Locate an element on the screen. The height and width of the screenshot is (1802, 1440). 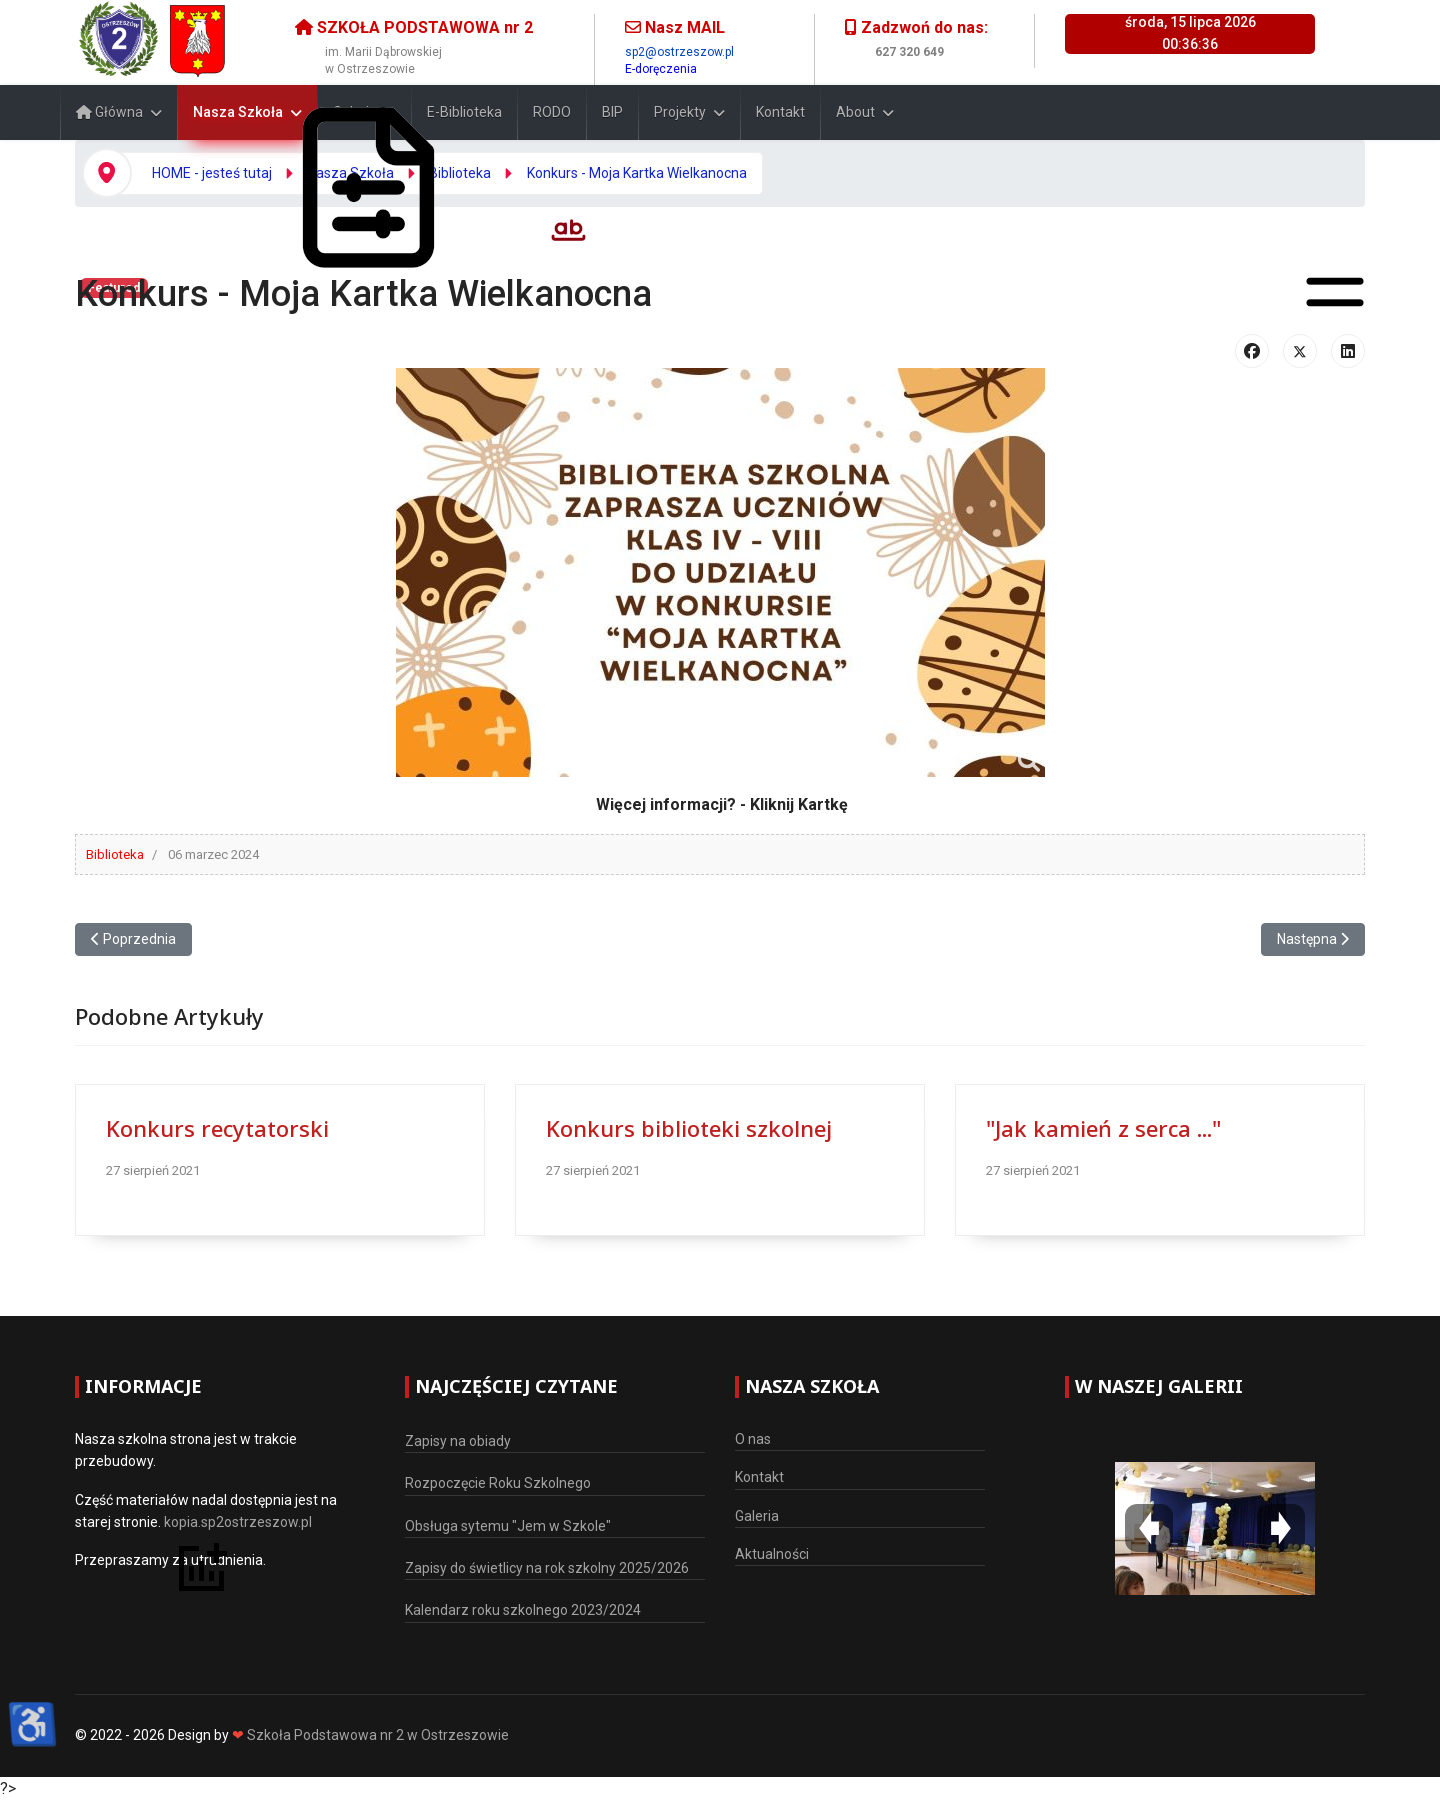
indicates equality or balance between values is located at coordinates (1335, 292).